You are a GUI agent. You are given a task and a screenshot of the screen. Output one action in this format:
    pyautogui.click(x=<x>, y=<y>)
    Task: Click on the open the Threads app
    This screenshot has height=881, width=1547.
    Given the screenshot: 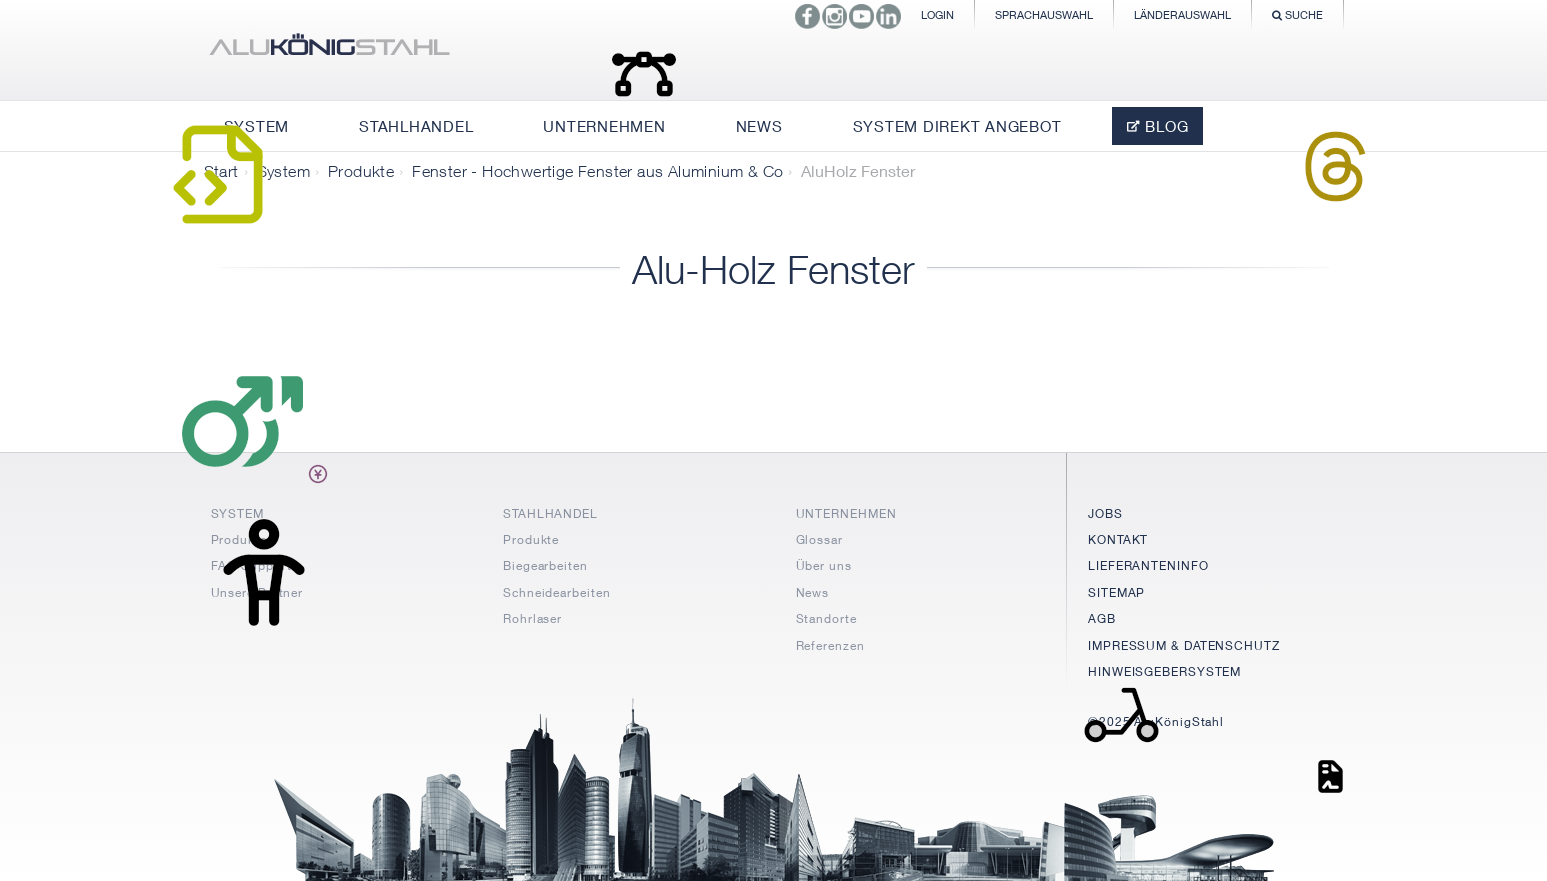 What is the action you would take?
    pyautogui.click(x=1335, y=166)
    